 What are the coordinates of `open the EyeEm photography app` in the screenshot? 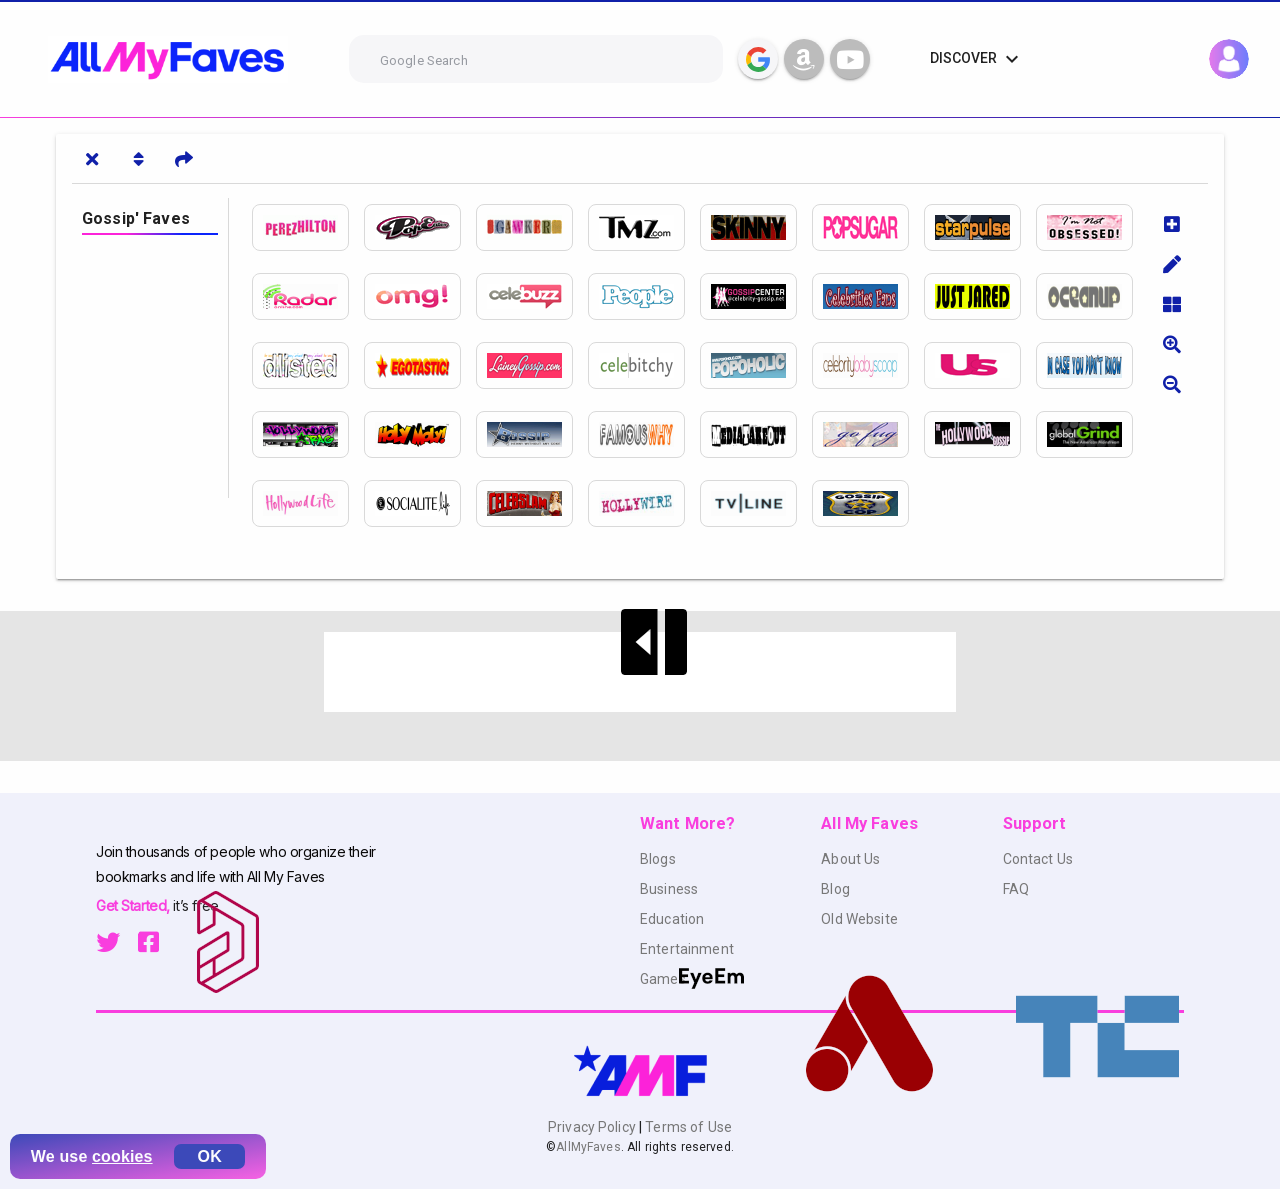 It's located at (711, 978).